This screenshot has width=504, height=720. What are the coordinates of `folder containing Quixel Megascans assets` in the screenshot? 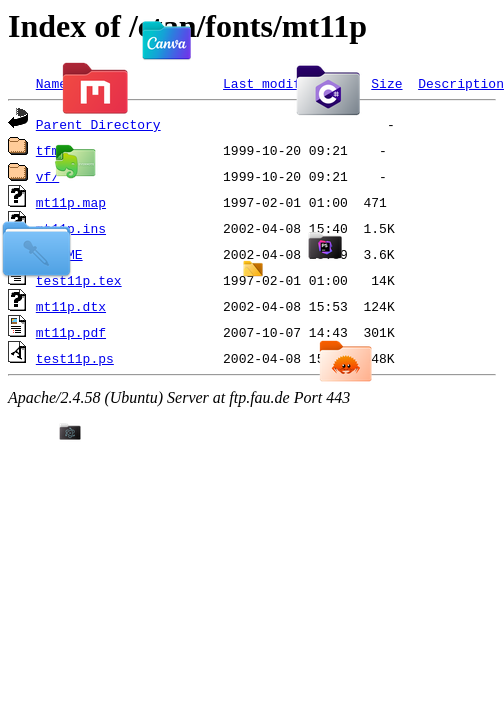 It's located at (95, 90).